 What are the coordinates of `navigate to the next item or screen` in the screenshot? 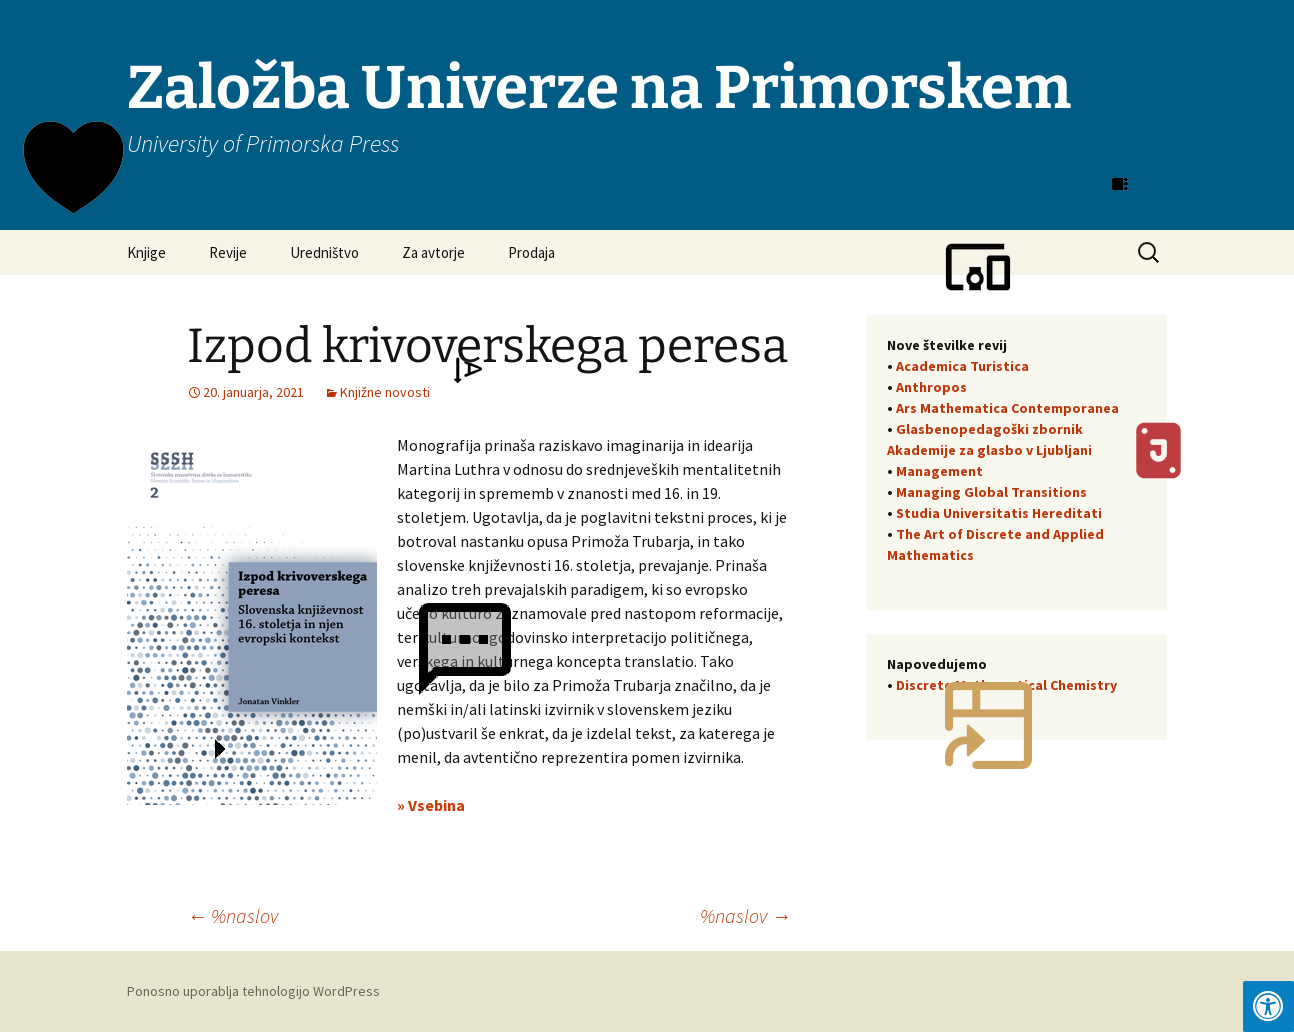 It's located at (219, 749).